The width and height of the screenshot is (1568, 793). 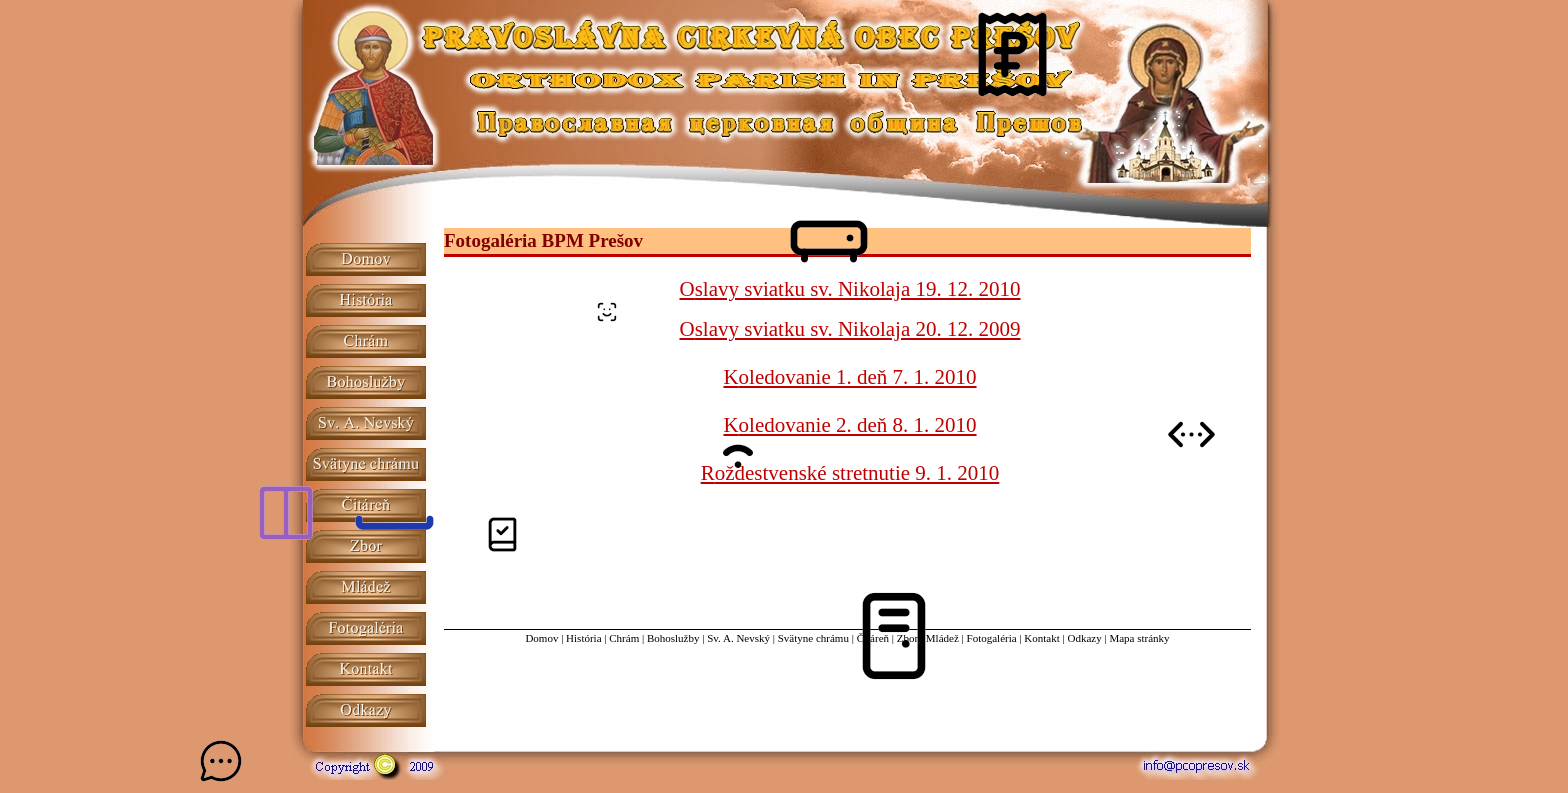 I want to click on mark a book as read or completed, so click(x=502, y=534).